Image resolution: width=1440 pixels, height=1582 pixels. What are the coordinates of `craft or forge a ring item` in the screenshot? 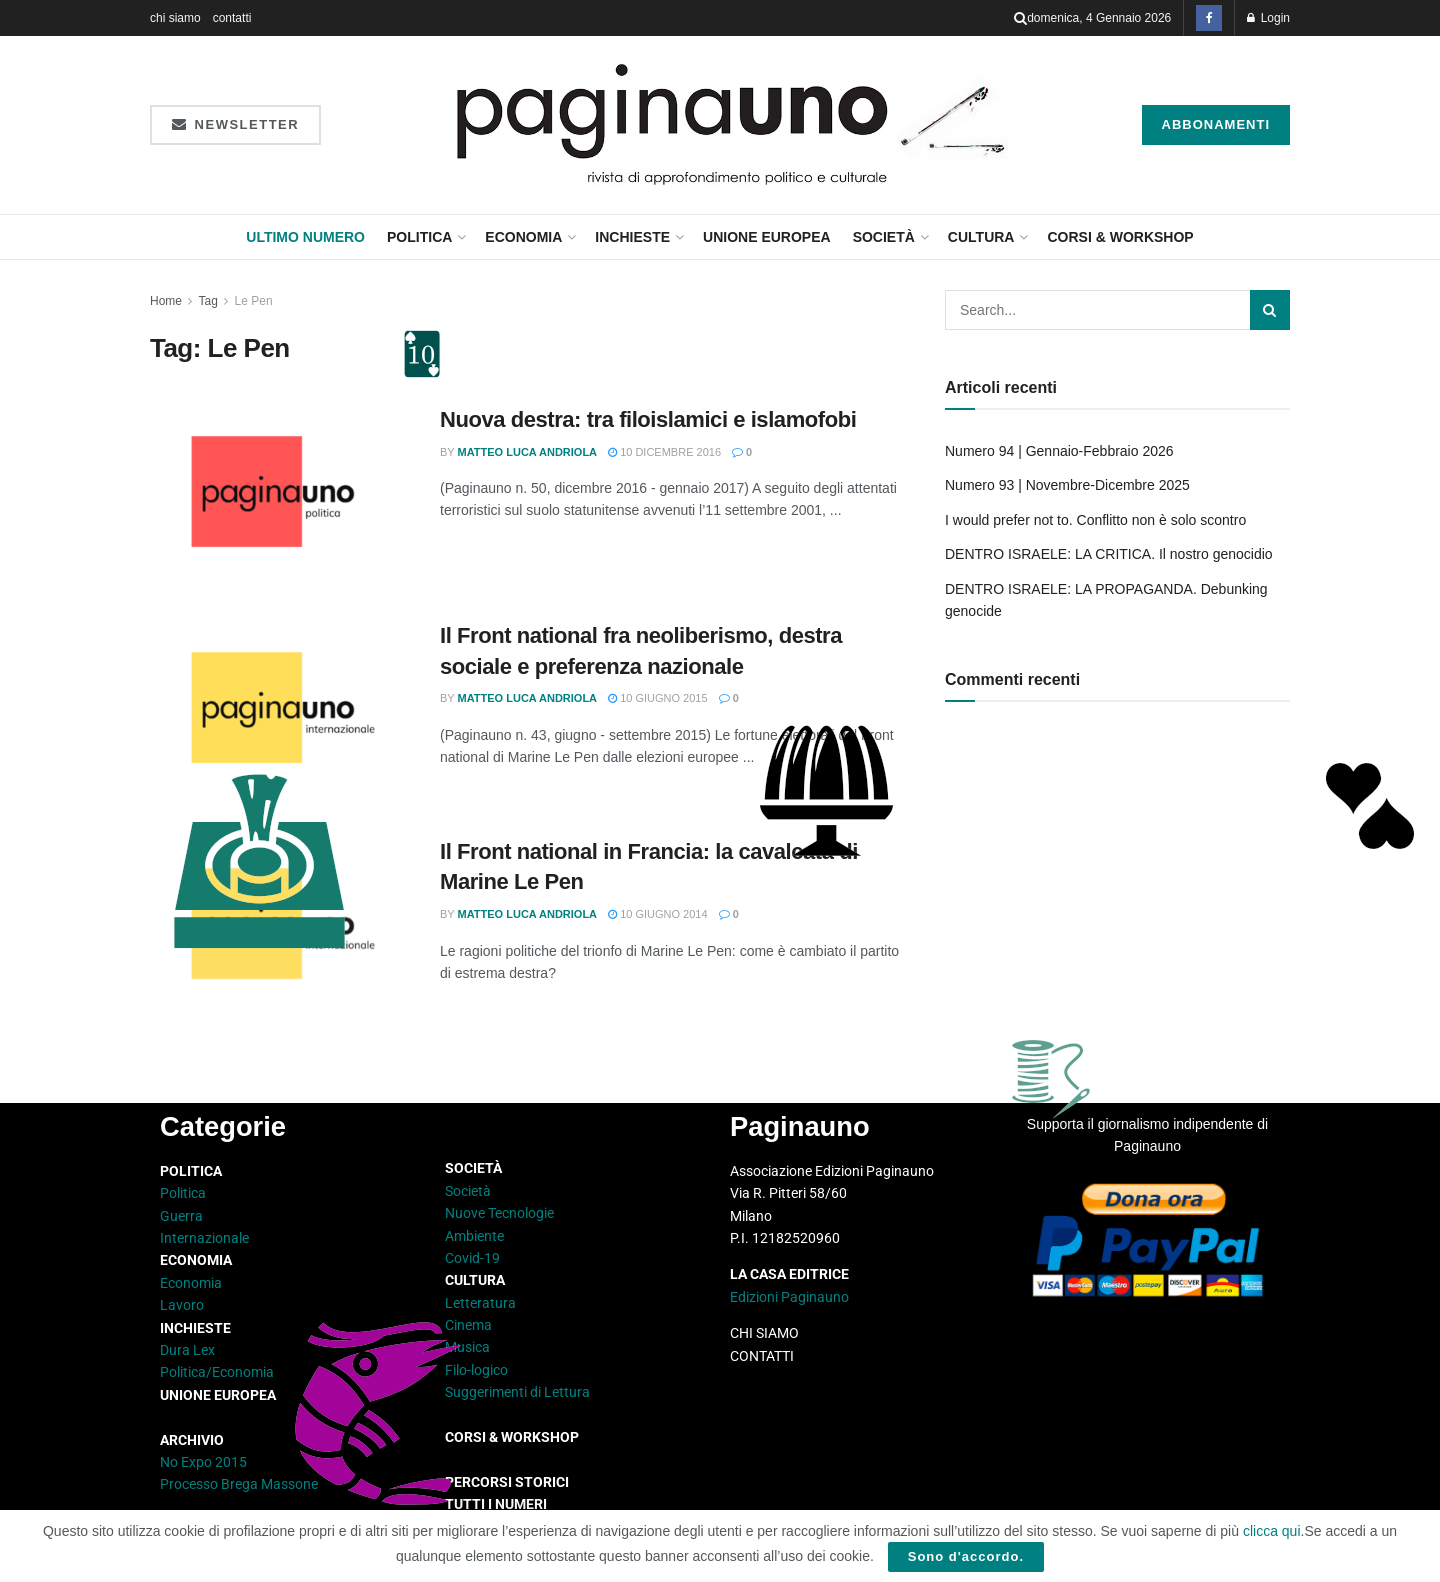 It's located at (259, 856).